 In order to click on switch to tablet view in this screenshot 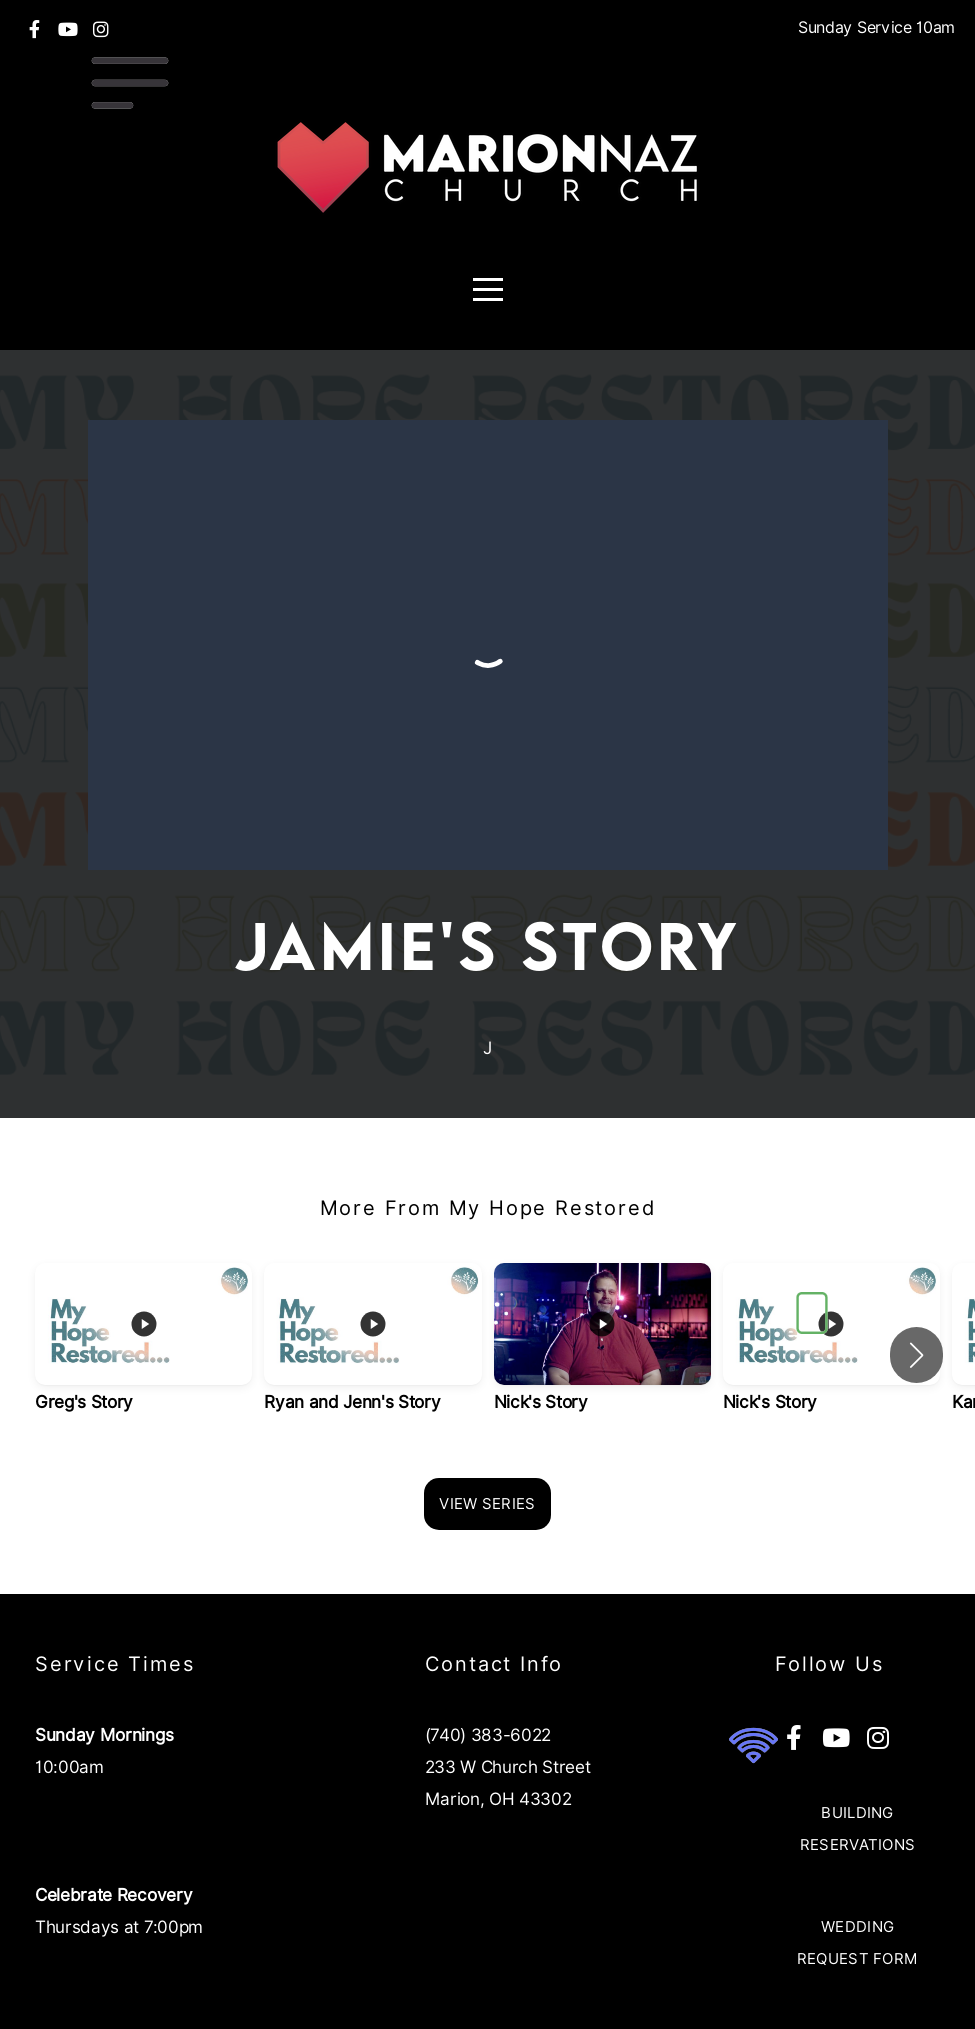, I will do `click(812, 1313)`.